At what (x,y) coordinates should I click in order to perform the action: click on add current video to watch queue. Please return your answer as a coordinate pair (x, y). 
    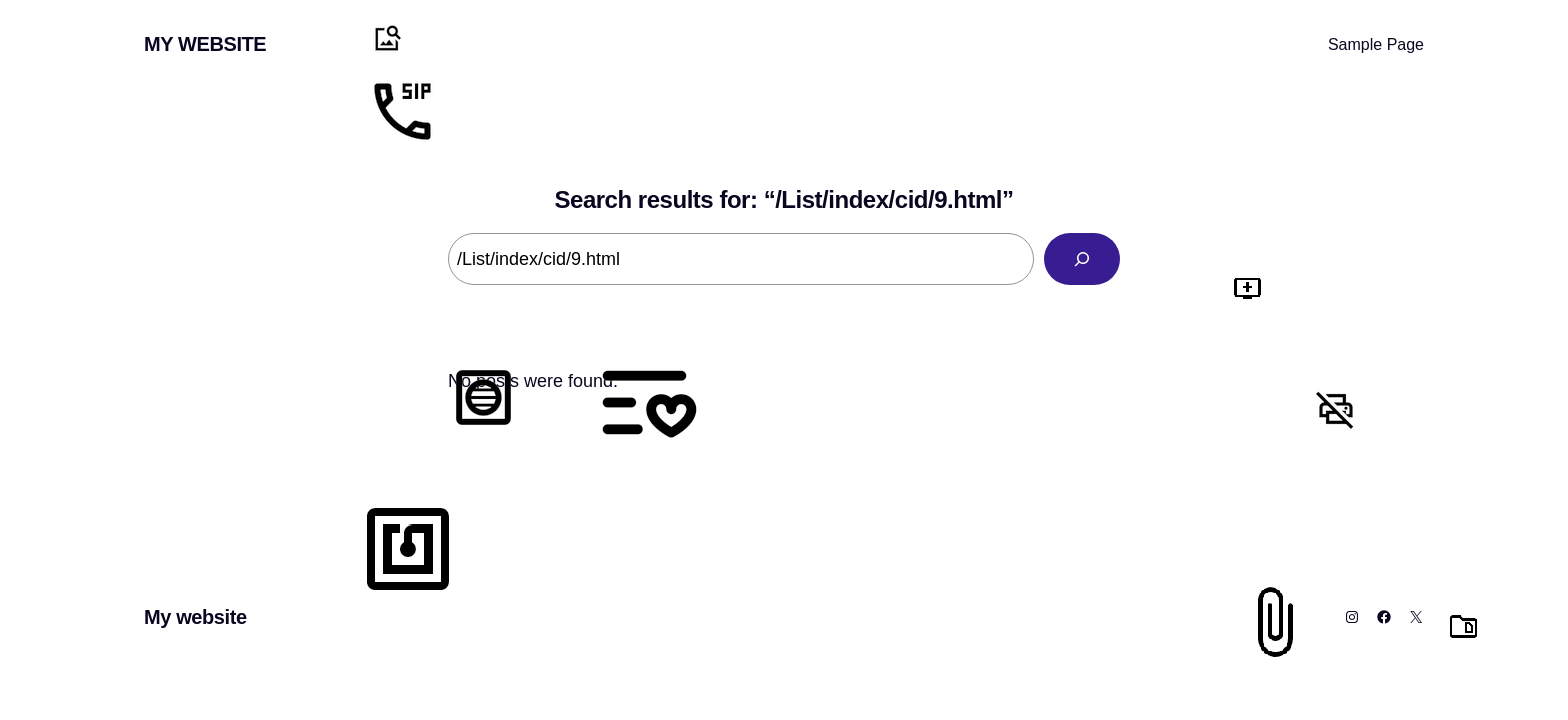
    Looking at the image, I should click on (1247, 288).